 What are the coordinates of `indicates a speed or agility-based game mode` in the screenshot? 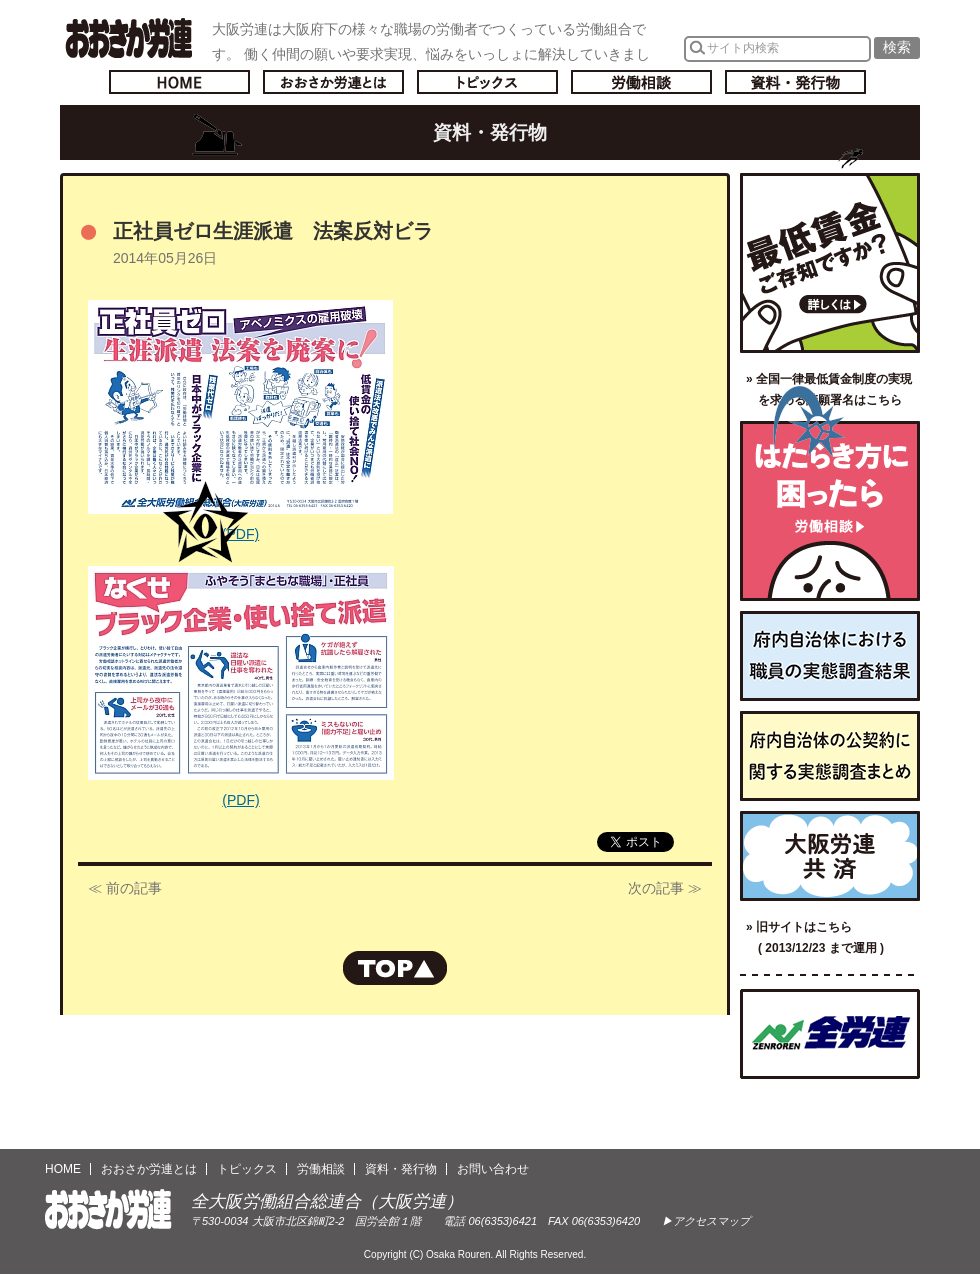 It's located at (850, 158).